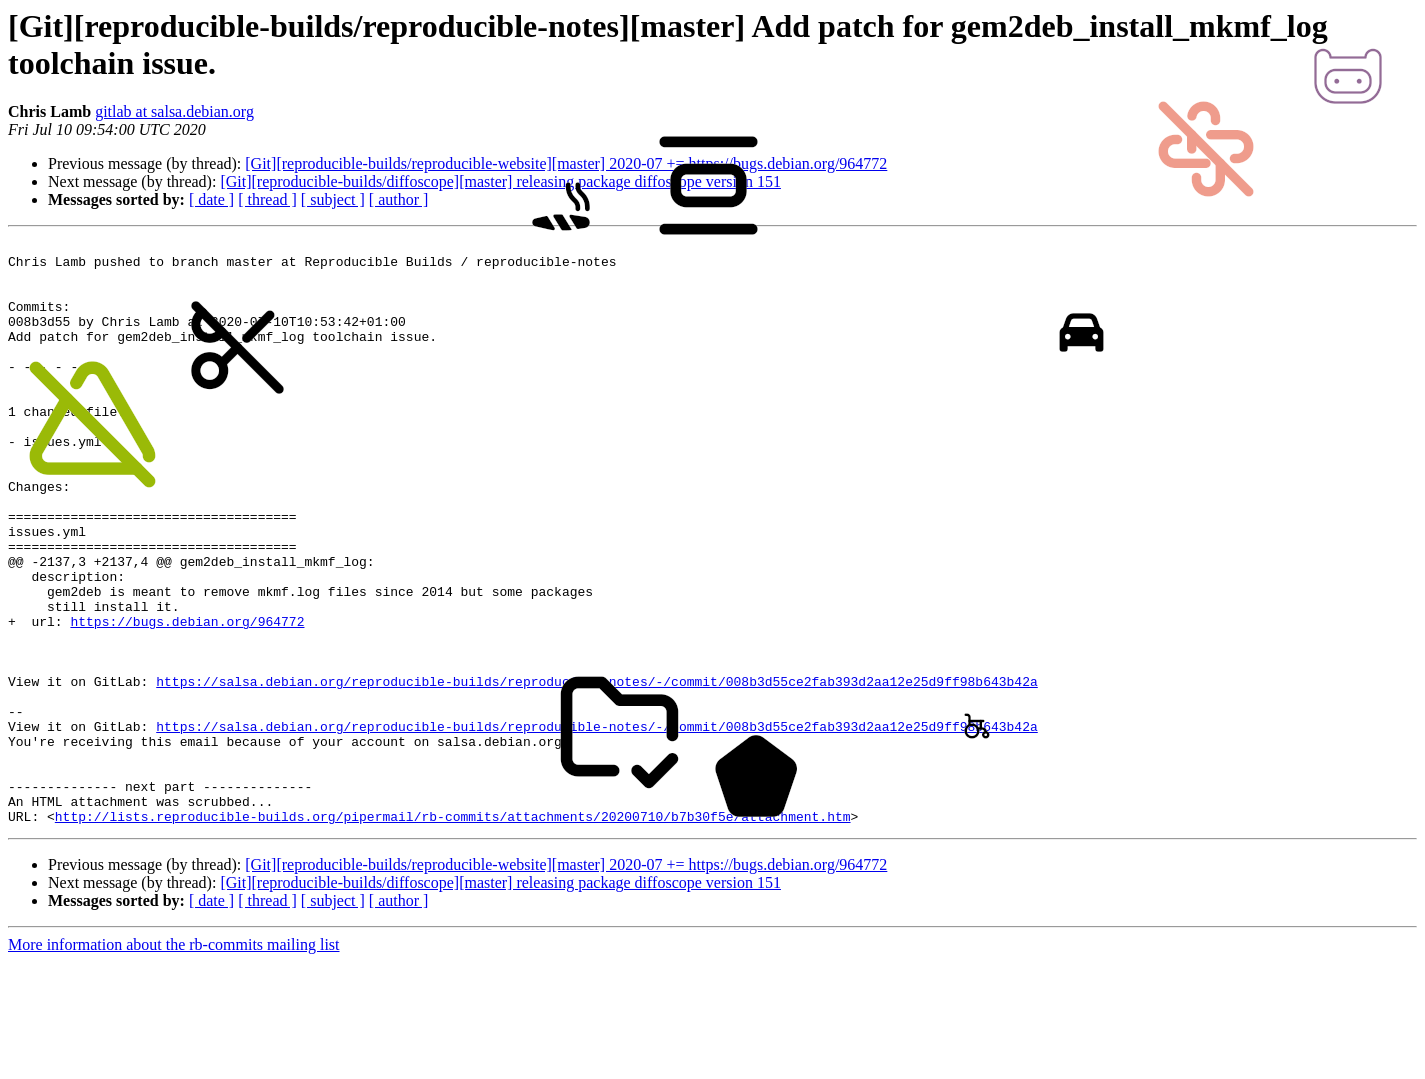 This screenshot has height=1079, width=1425. What do you see at coordinates (756, 776) in the screenshot?
I see `indicates a pentagon shape or geometric element` at bounding box center [756, 776].